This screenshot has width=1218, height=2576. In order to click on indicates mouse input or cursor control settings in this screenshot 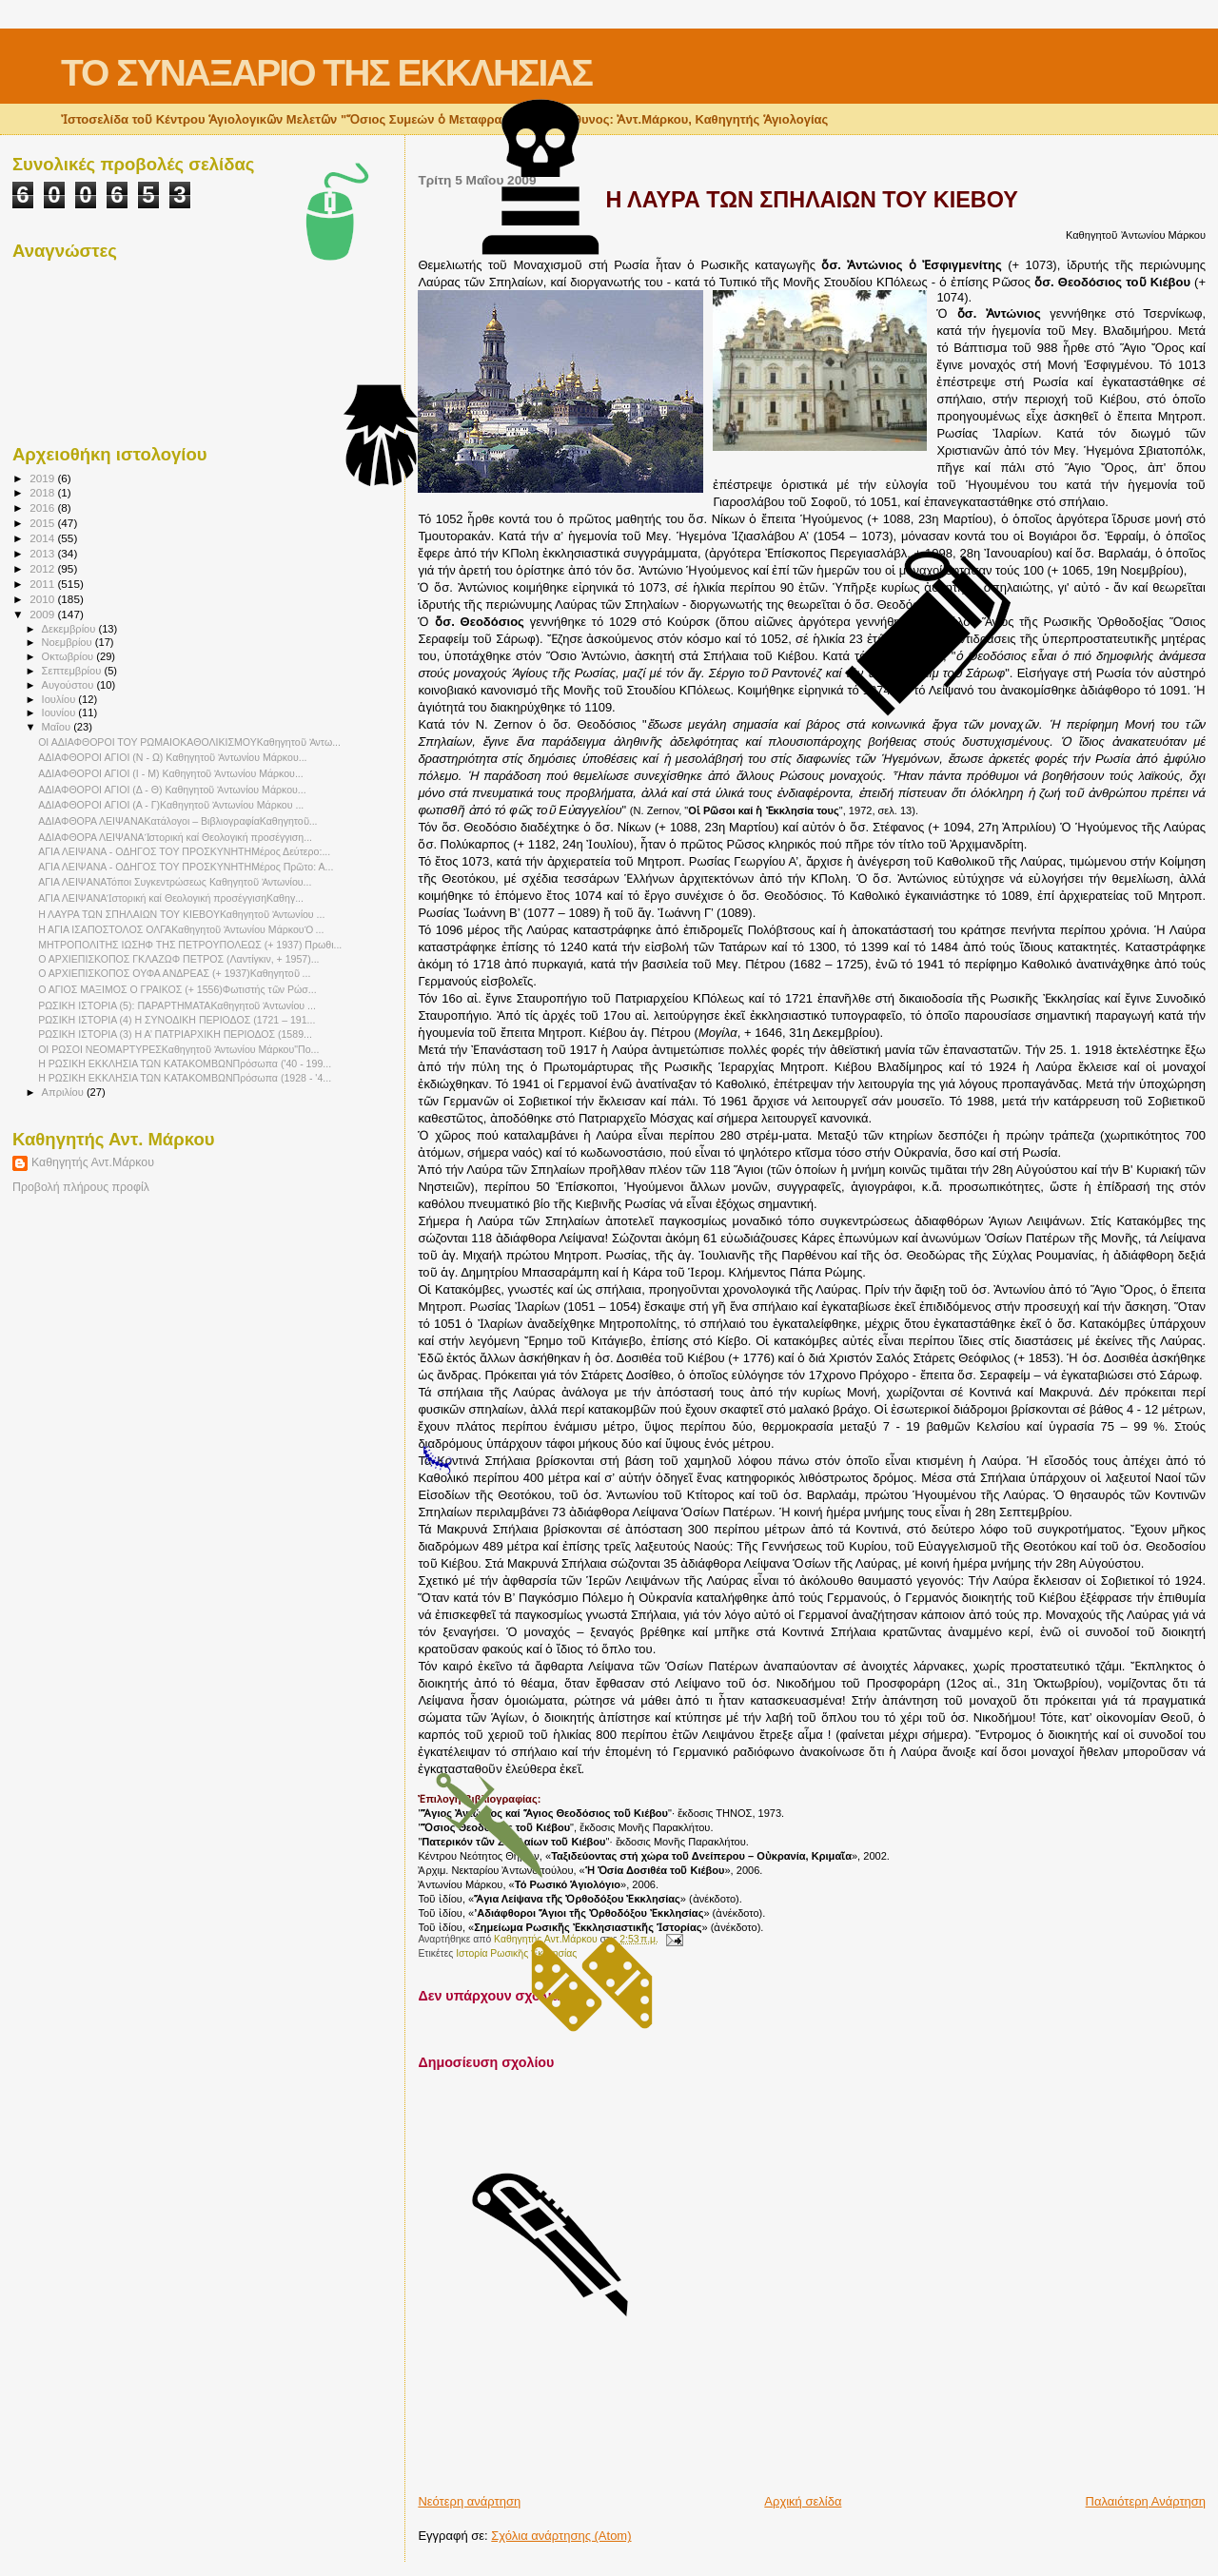, I will do `click(335, 213)`.